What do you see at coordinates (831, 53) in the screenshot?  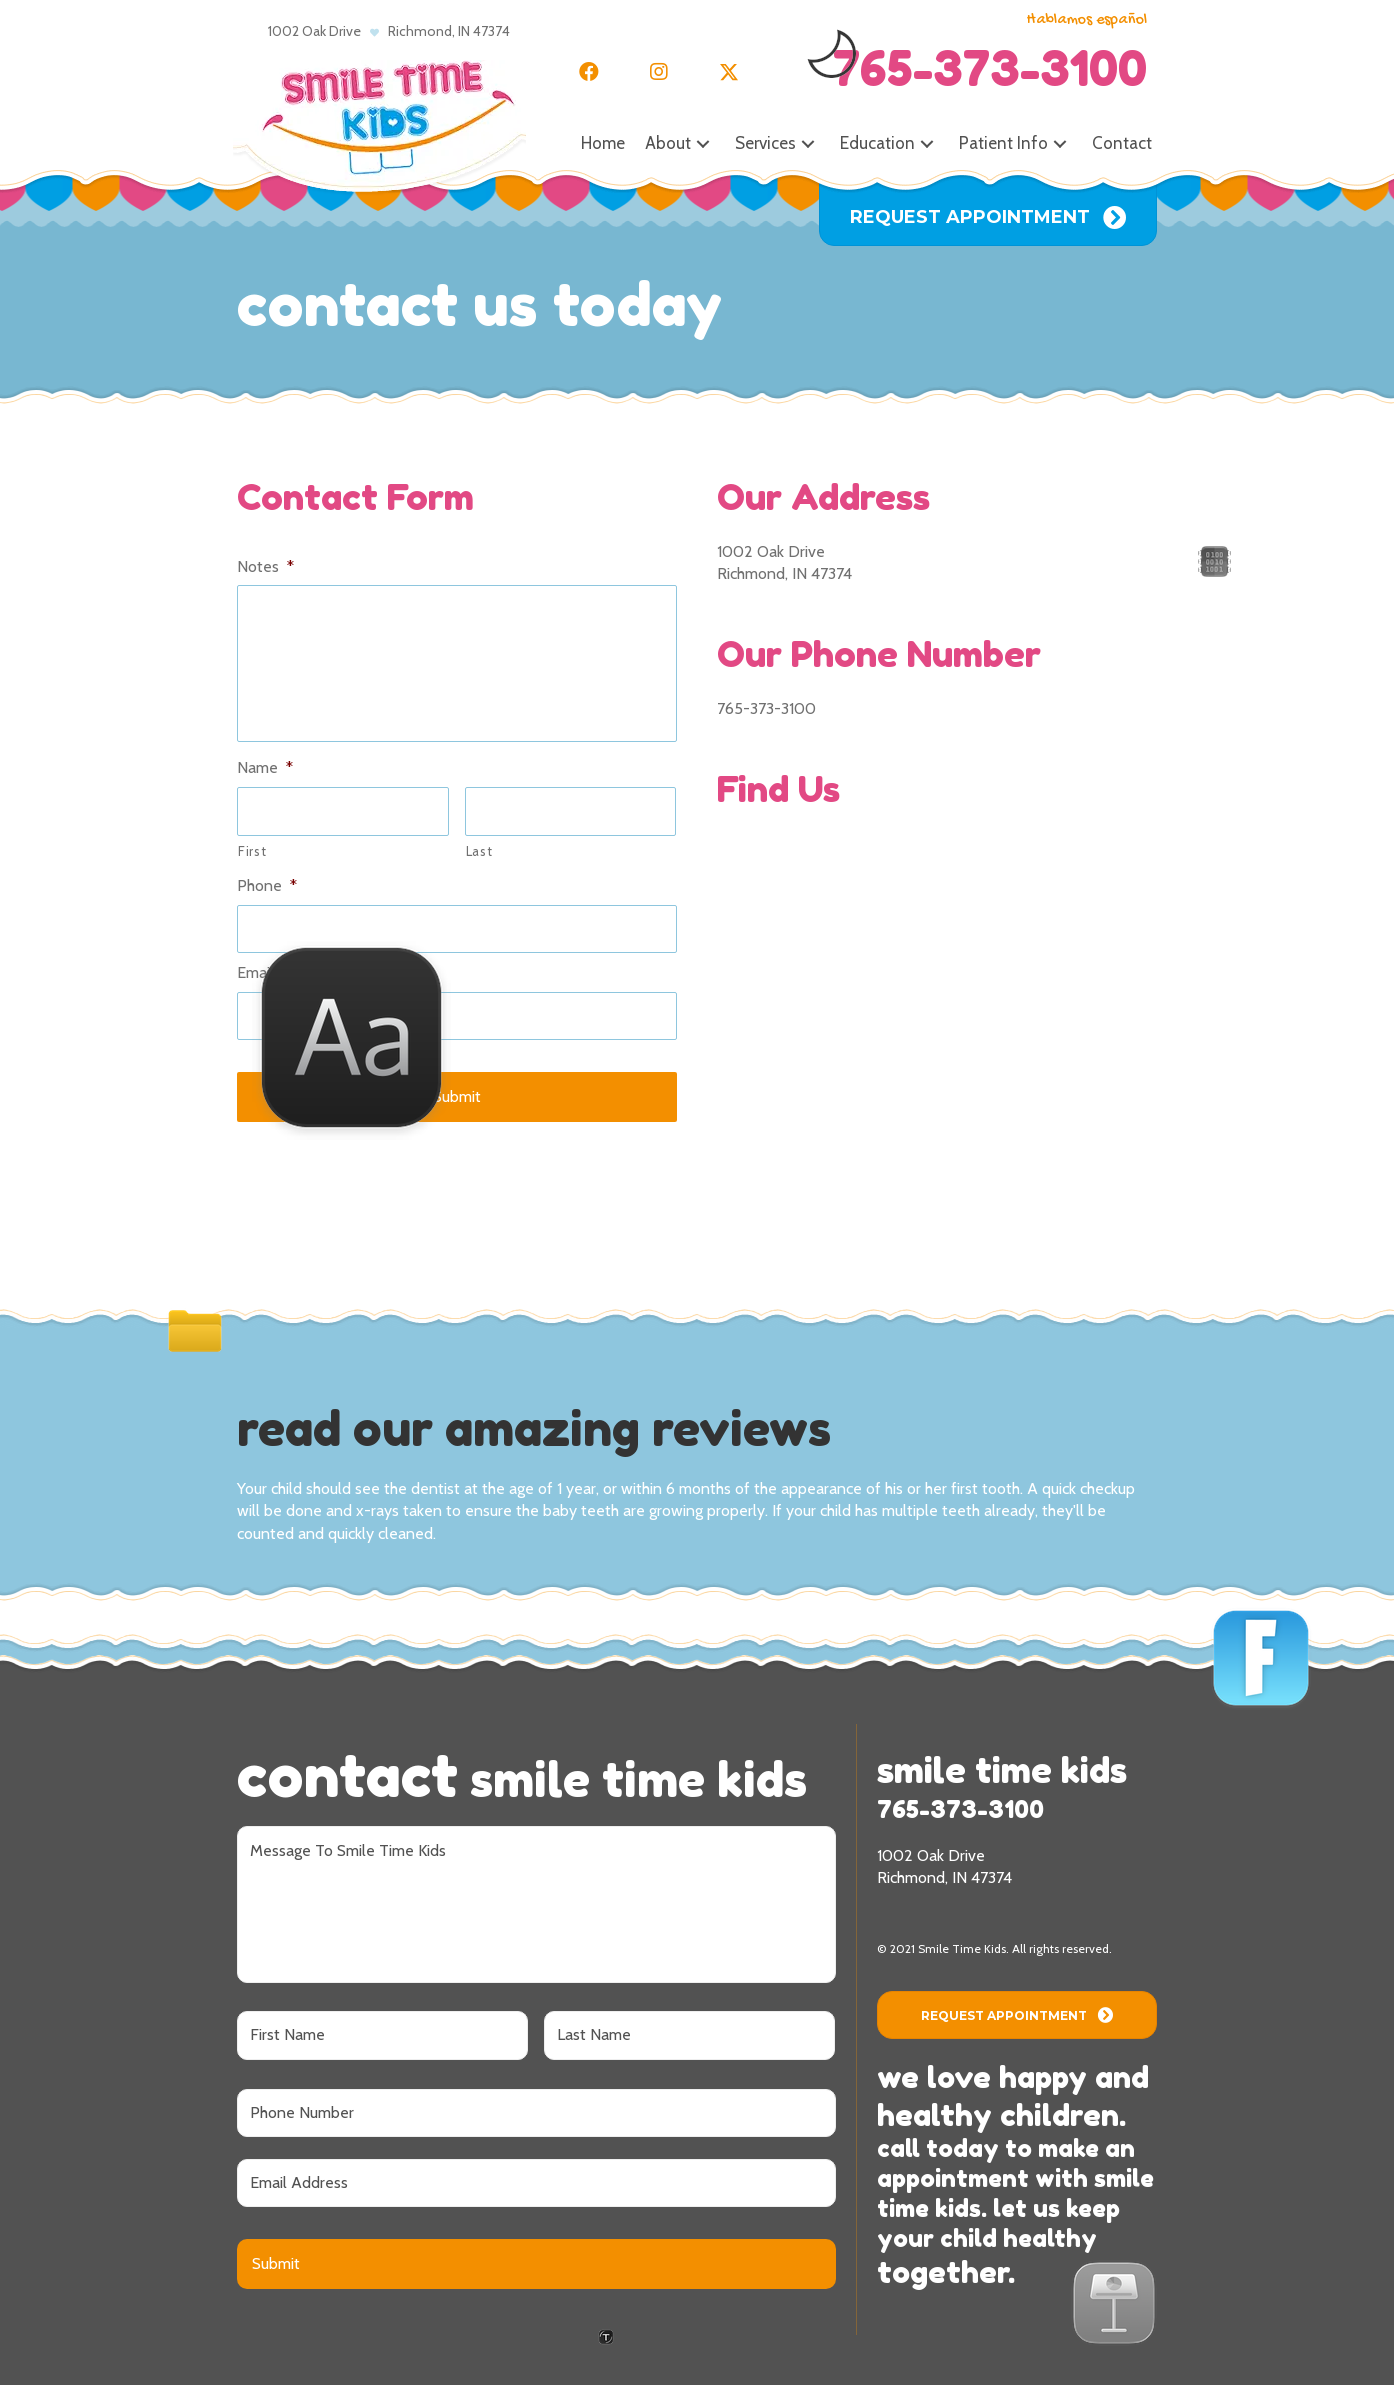 I see `indicates half-width input mode is active in fcitx` at bounding box center [831, 53].